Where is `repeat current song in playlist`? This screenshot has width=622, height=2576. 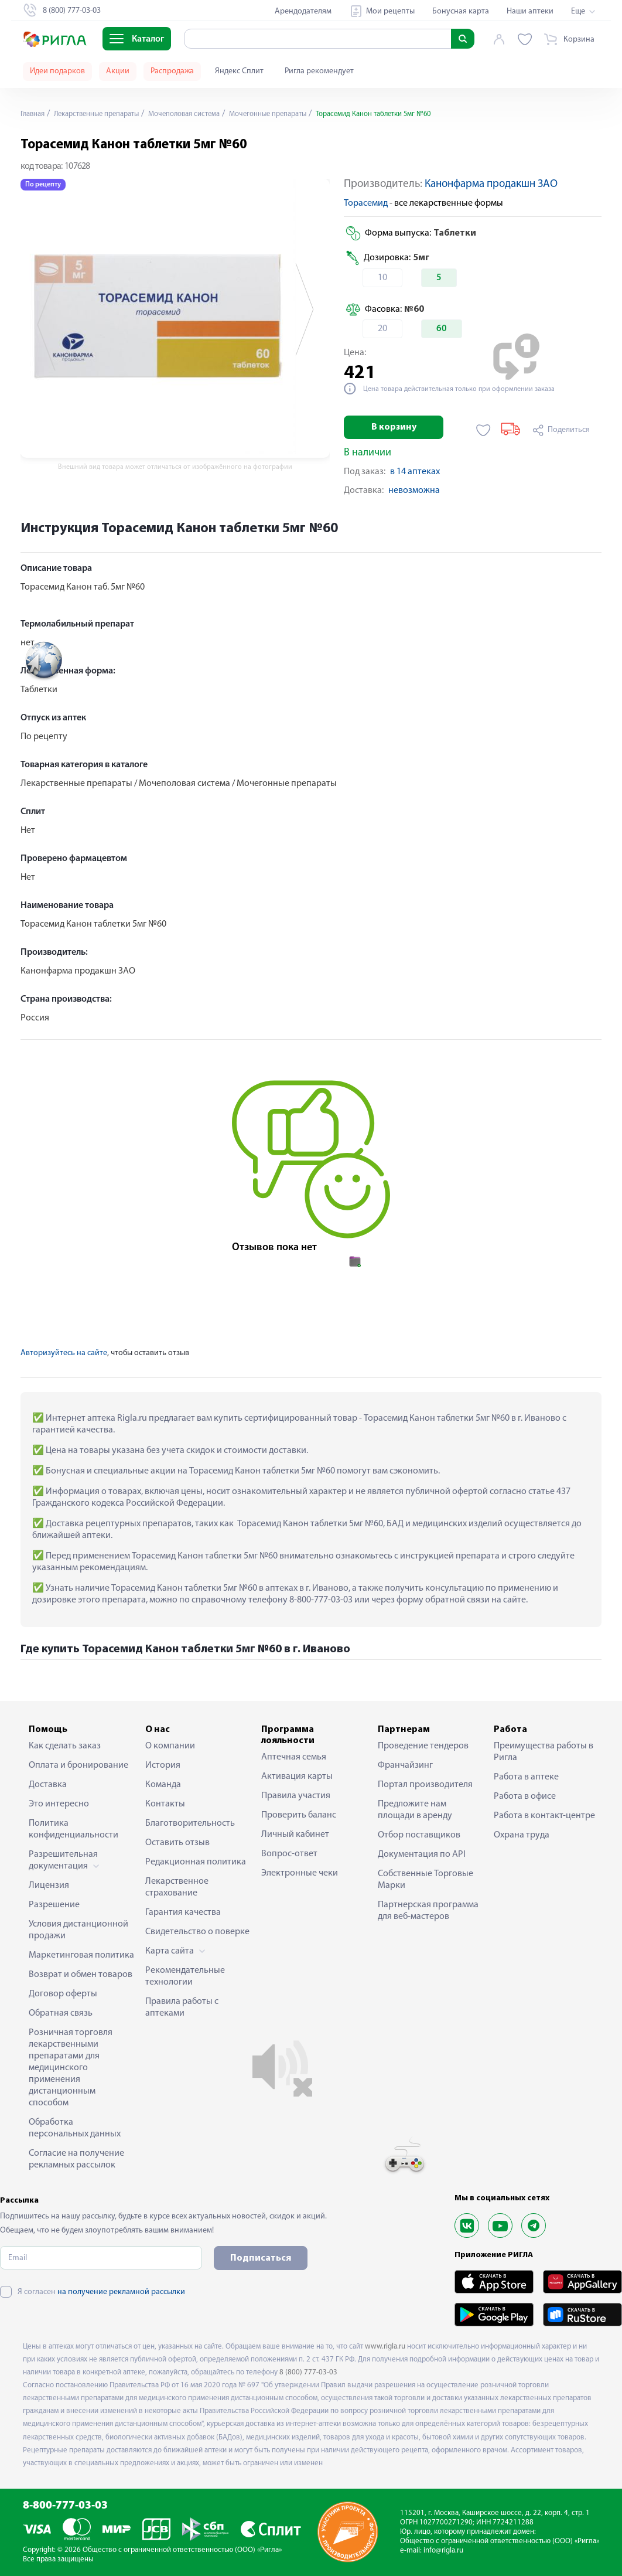 repeat current song in playlist is located at coordinates (515, 358).